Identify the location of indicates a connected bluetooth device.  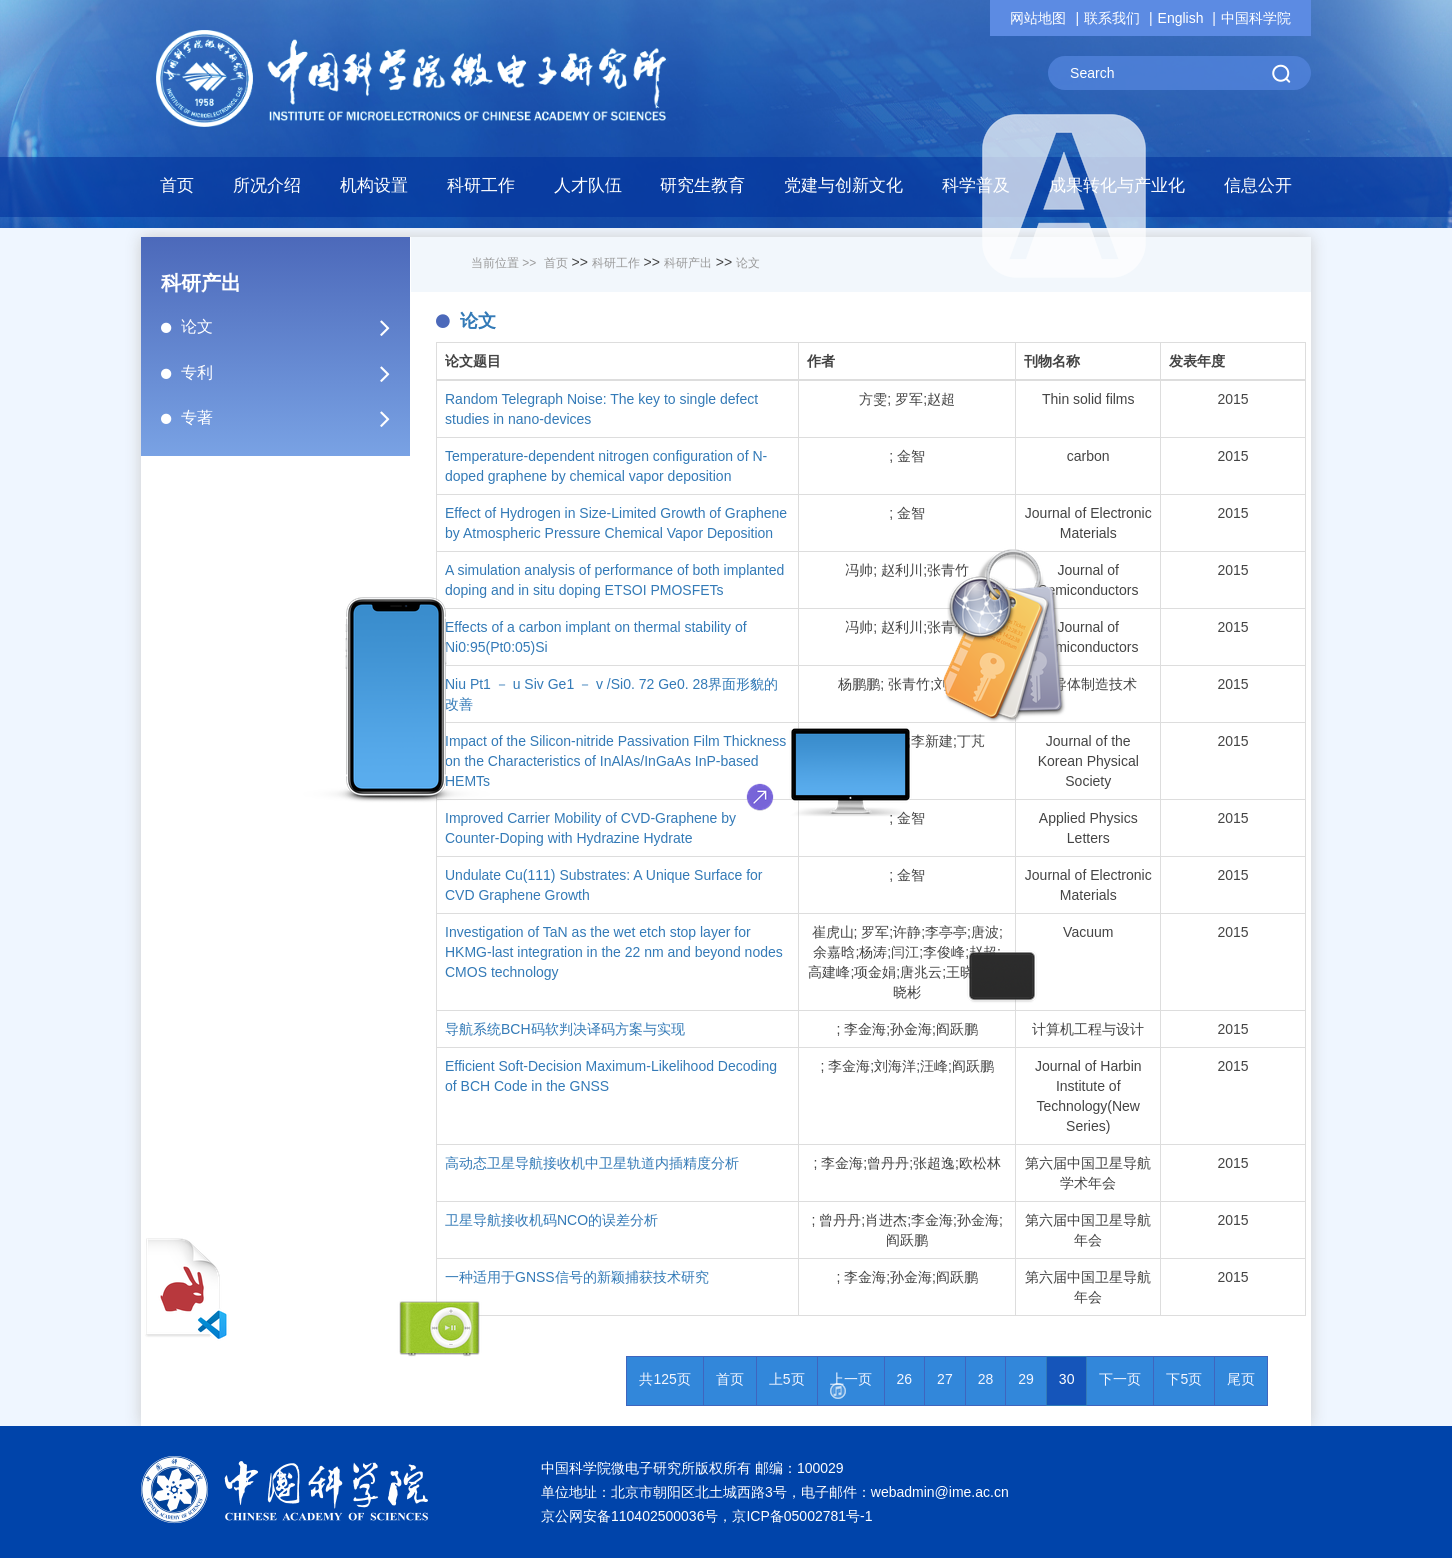
(1002, 976).